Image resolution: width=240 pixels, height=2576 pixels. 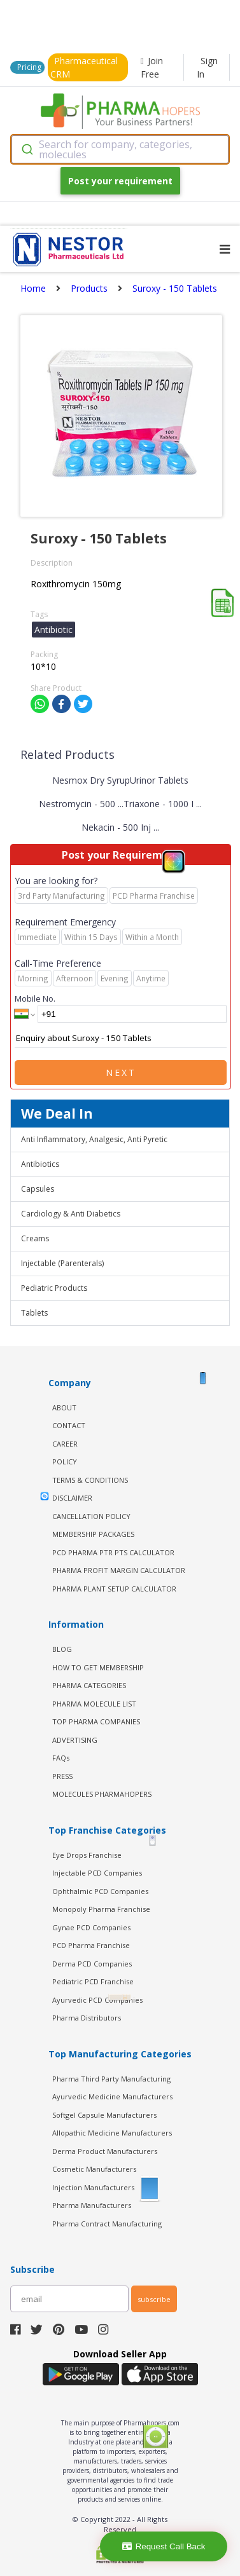 What do you see at coordinates (45, 1496) in the screenshot?
I see `identify a song playing nearby` at bounding box center [45, 1496].